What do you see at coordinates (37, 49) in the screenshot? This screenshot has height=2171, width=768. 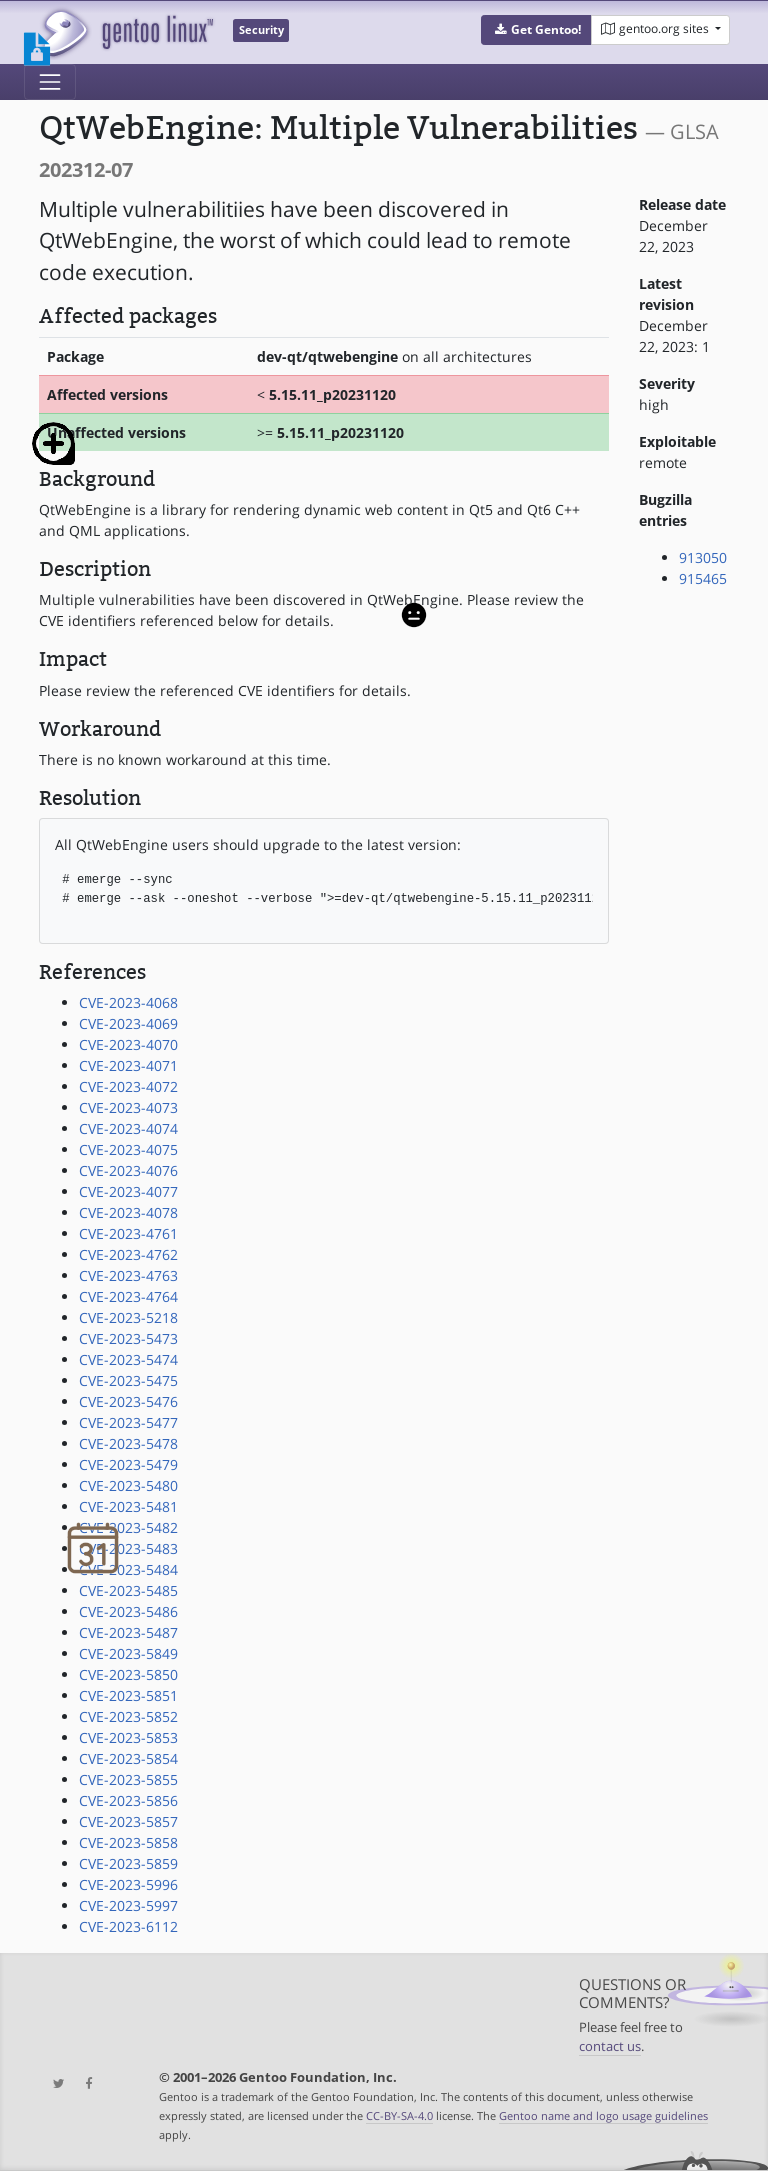 I see `view a protected or encrypted document` at bounding box center [37, 49].